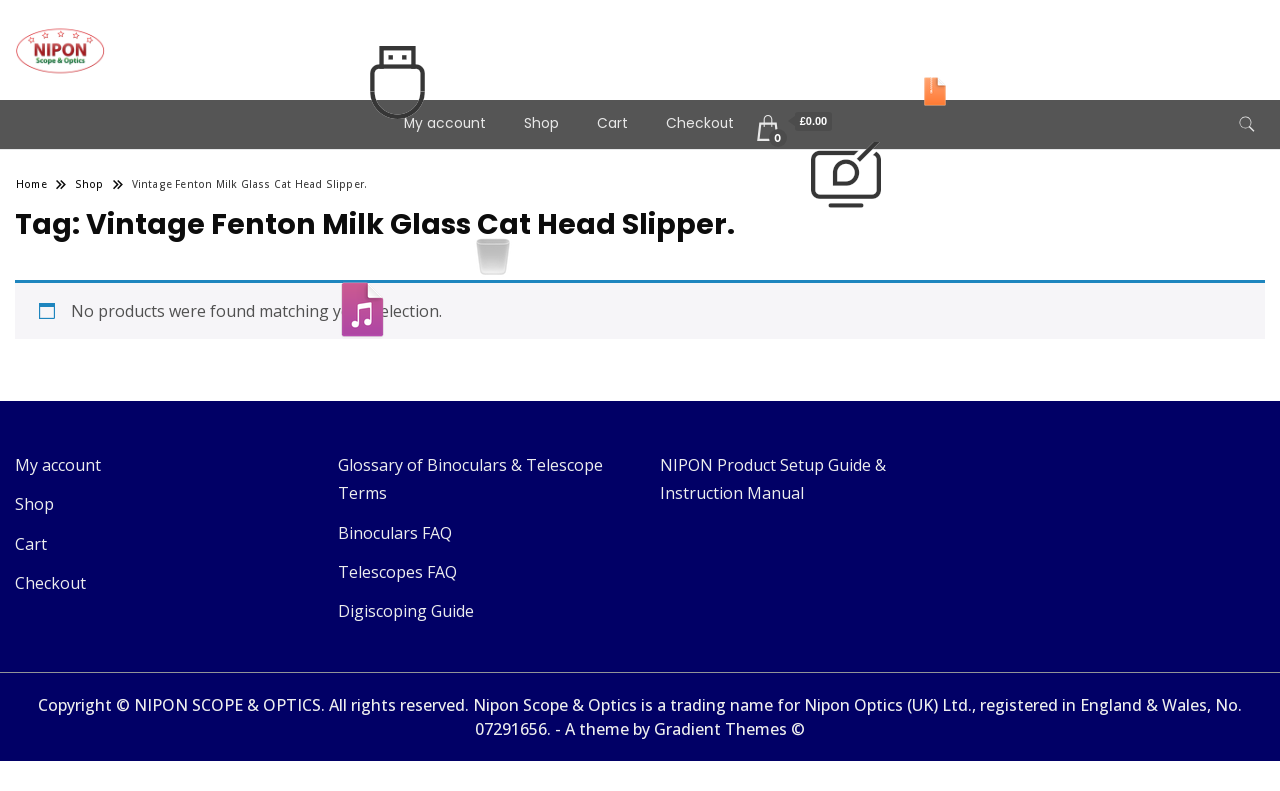 The image size is (1280, 791). Describe the element at coordinates (493, 256) in the screenshot. I see `open the trash to view deleted items` at that location.